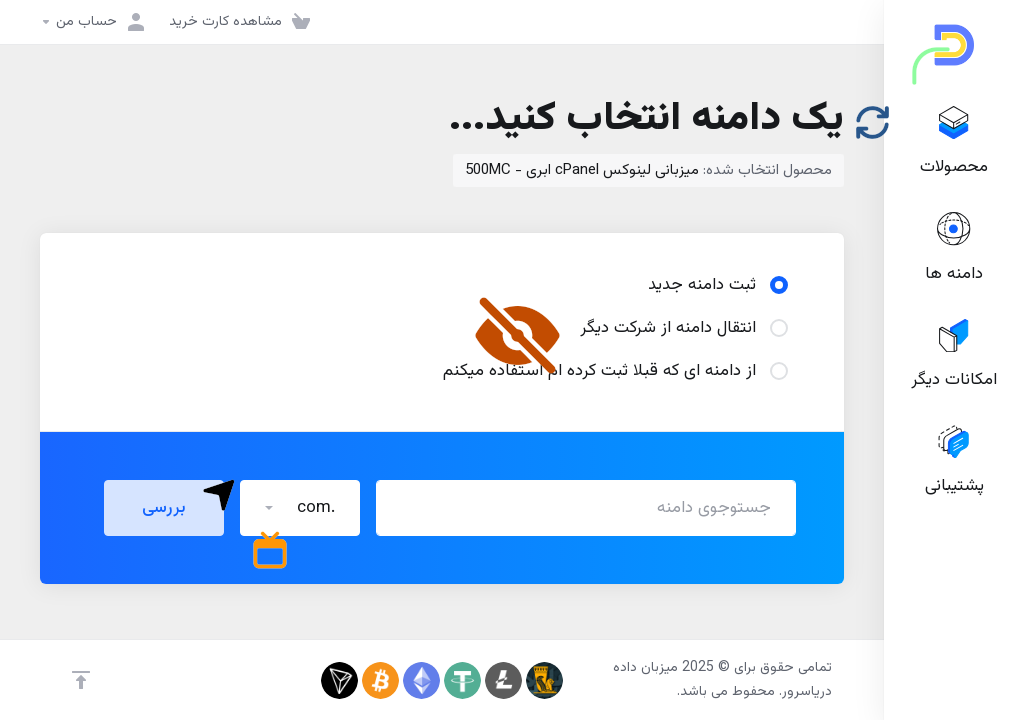 The image size is (1024, 720). I want to click on access tv or video streaming, so click(270, 550).